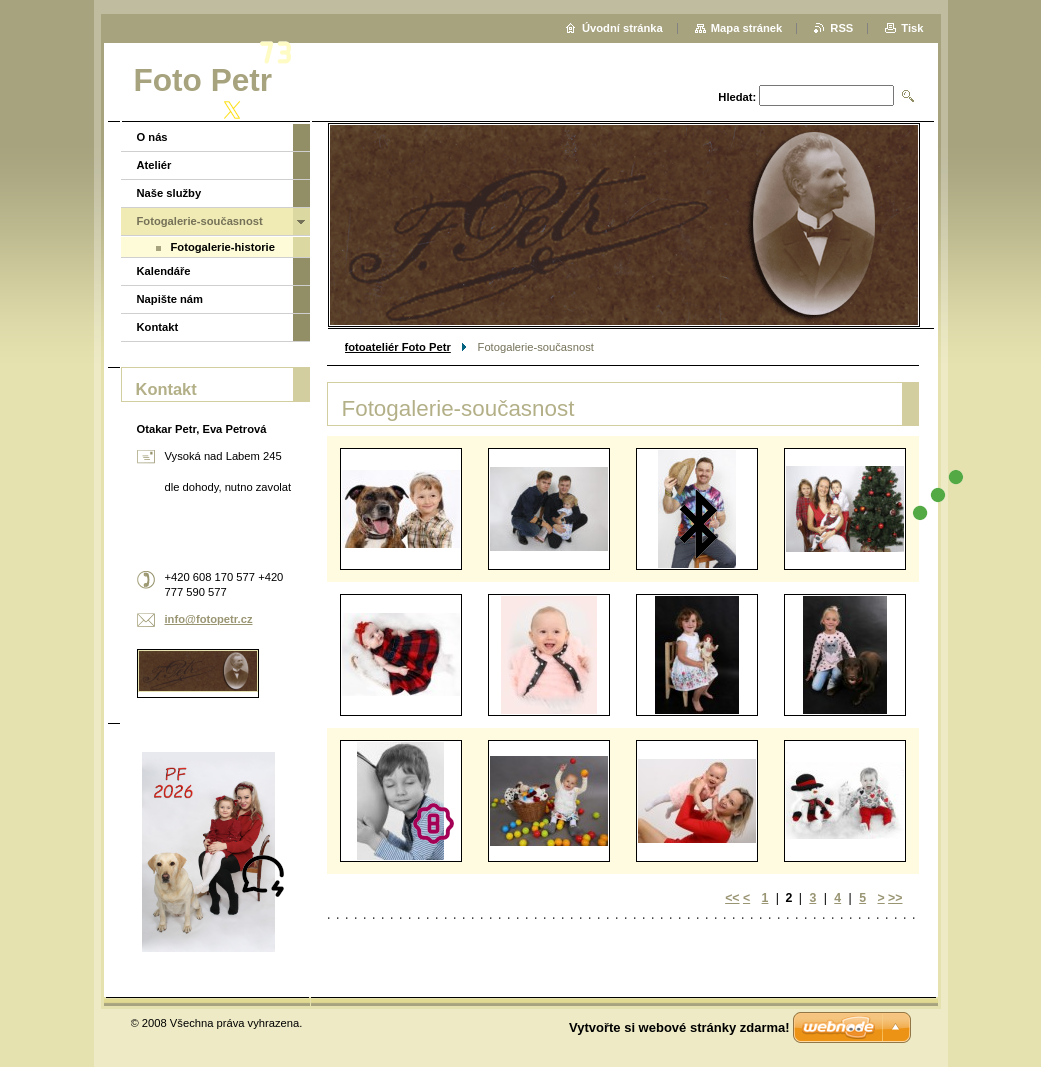 The image size is (1041, 1067). I want to click on toggle bluetooth connectivity on or off, so click(699, 524).